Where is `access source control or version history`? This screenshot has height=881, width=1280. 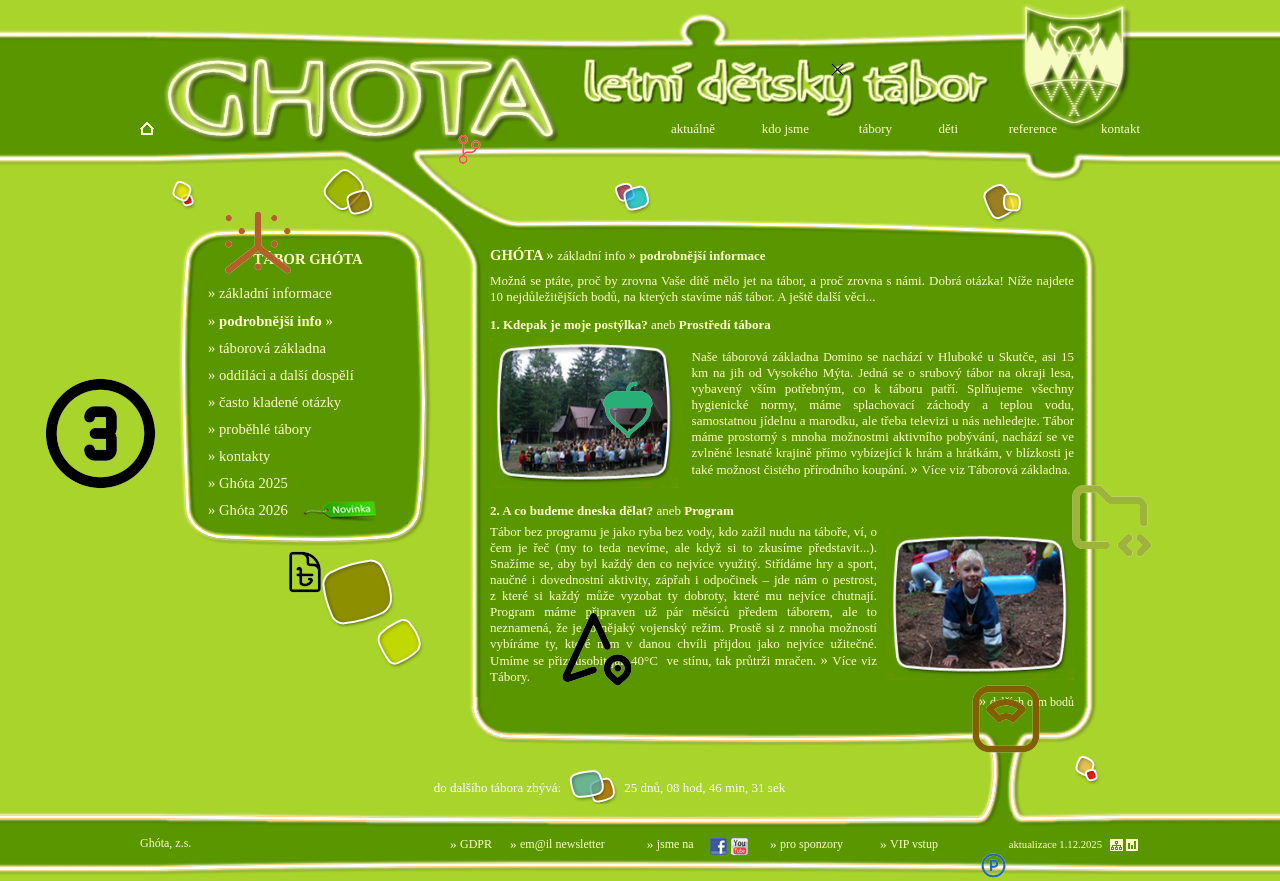
access source control or version history is located at coordinates (469, 149).